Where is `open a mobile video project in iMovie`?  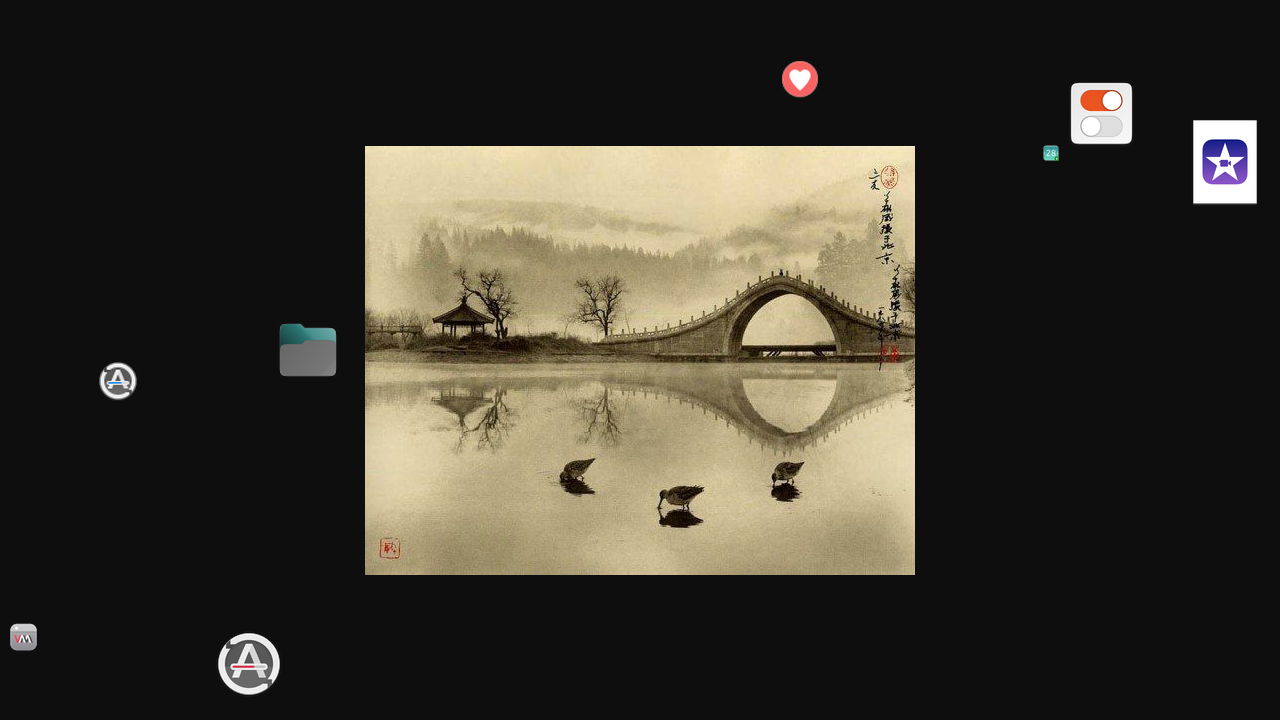
open a mobile video project in iMovie is located at coordinates (1225, 164).